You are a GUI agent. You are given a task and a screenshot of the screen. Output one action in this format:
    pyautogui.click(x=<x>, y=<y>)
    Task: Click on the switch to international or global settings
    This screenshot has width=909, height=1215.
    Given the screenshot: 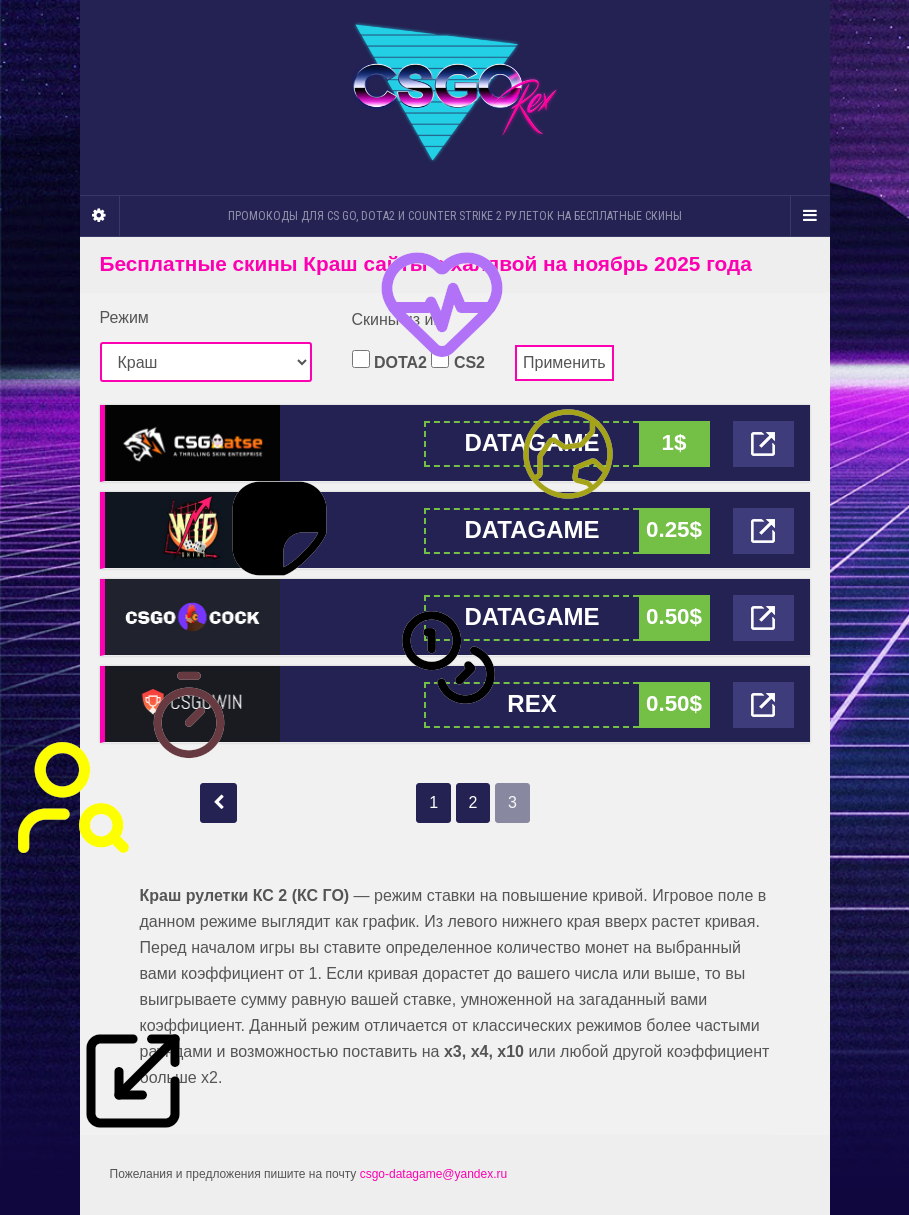 What is the action you would take?
    pyautogui.click(x=568, y=454)
    